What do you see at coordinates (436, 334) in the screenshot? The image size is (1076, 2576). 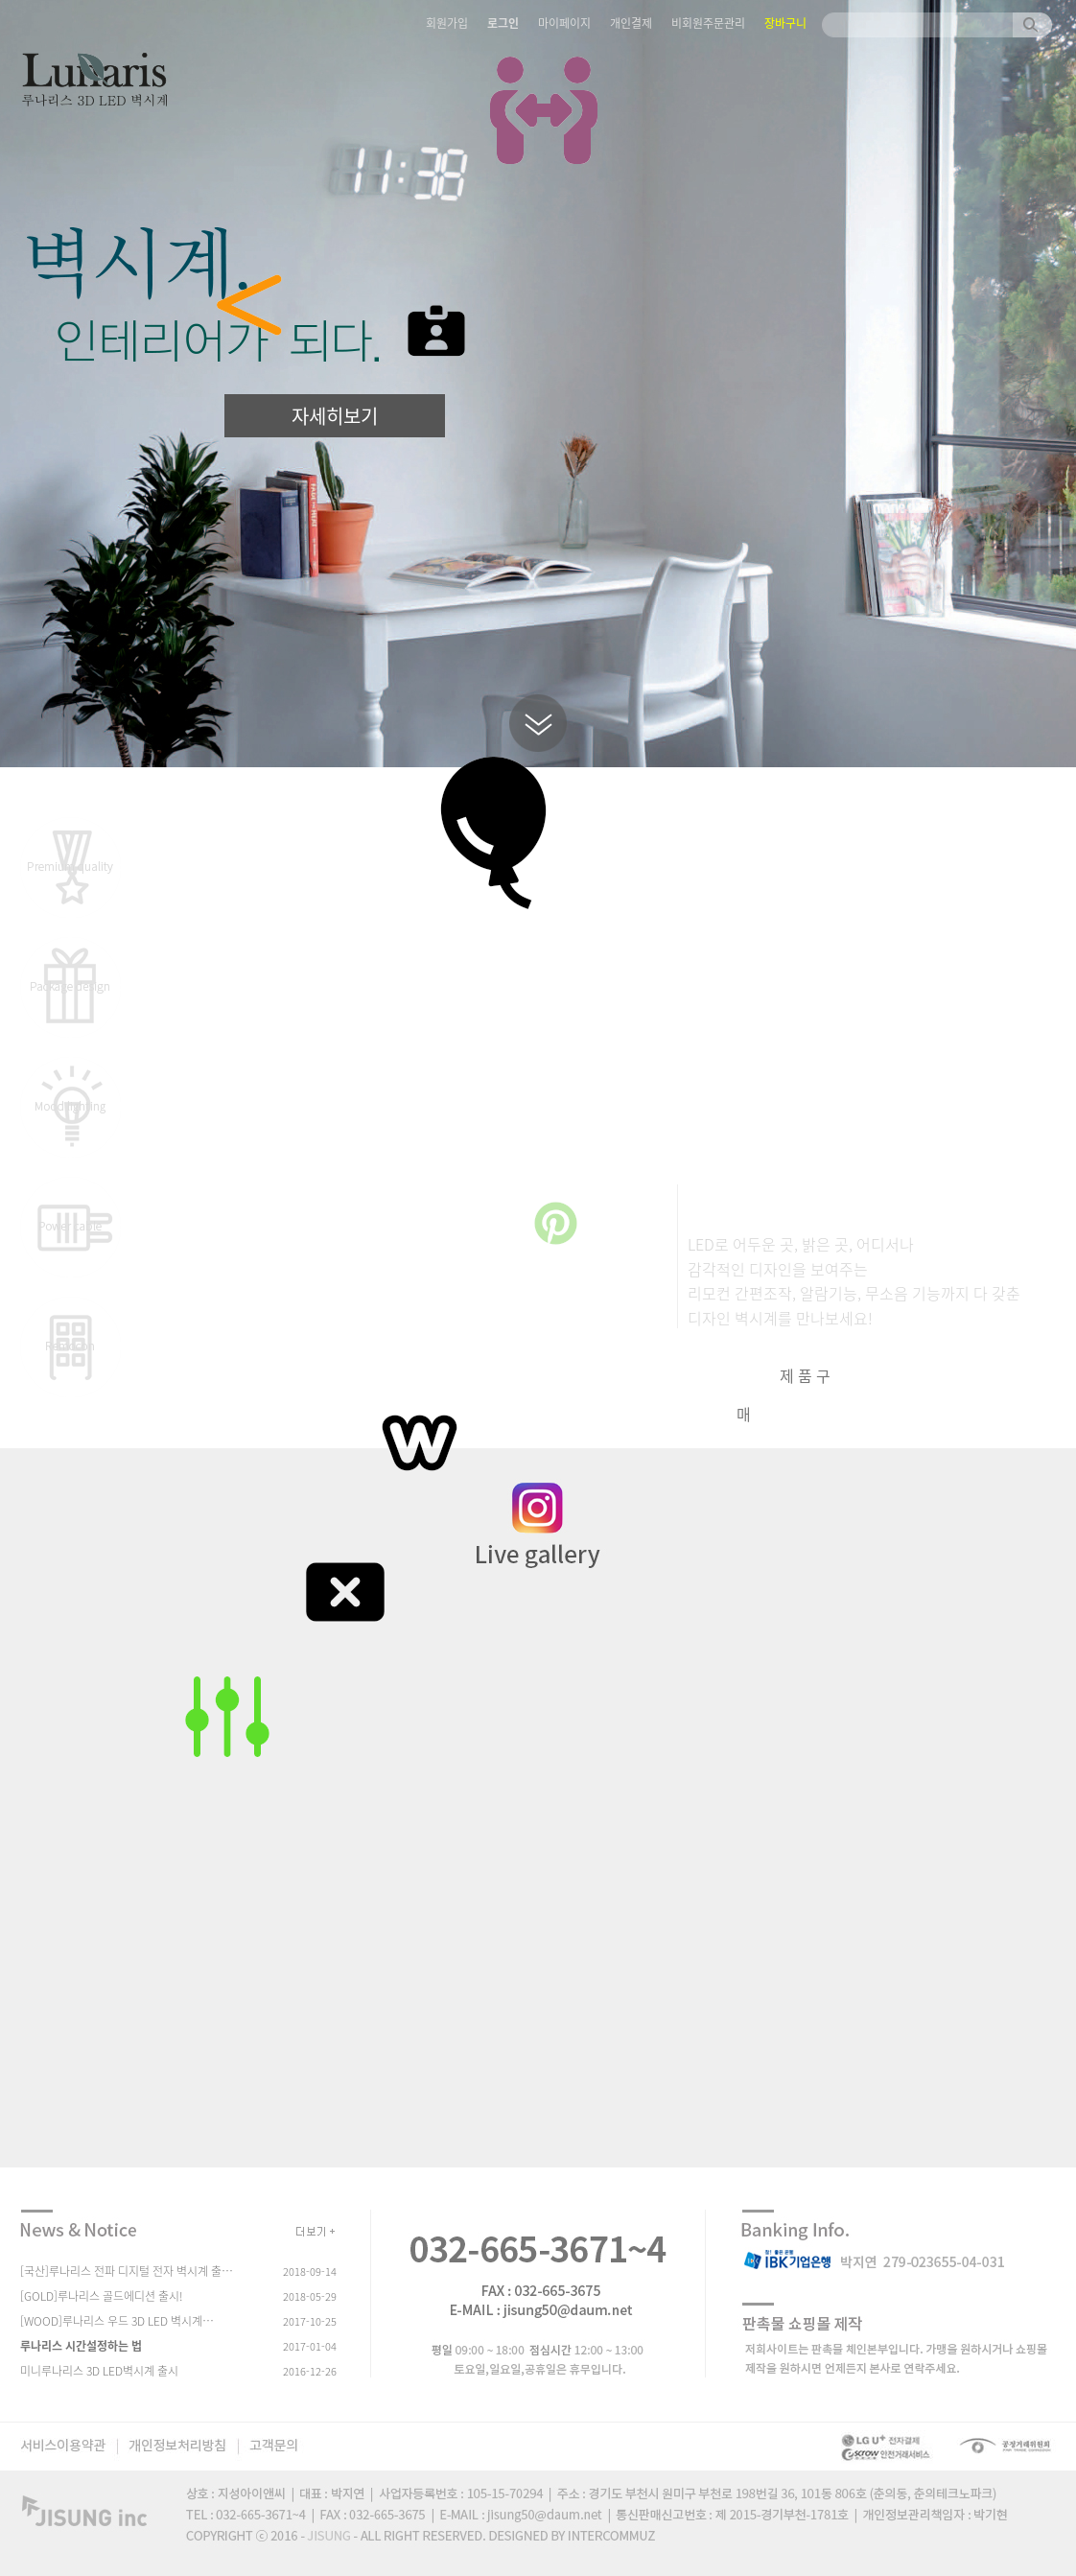 I see `view user profile or identification` at bounding box center [436, 334].